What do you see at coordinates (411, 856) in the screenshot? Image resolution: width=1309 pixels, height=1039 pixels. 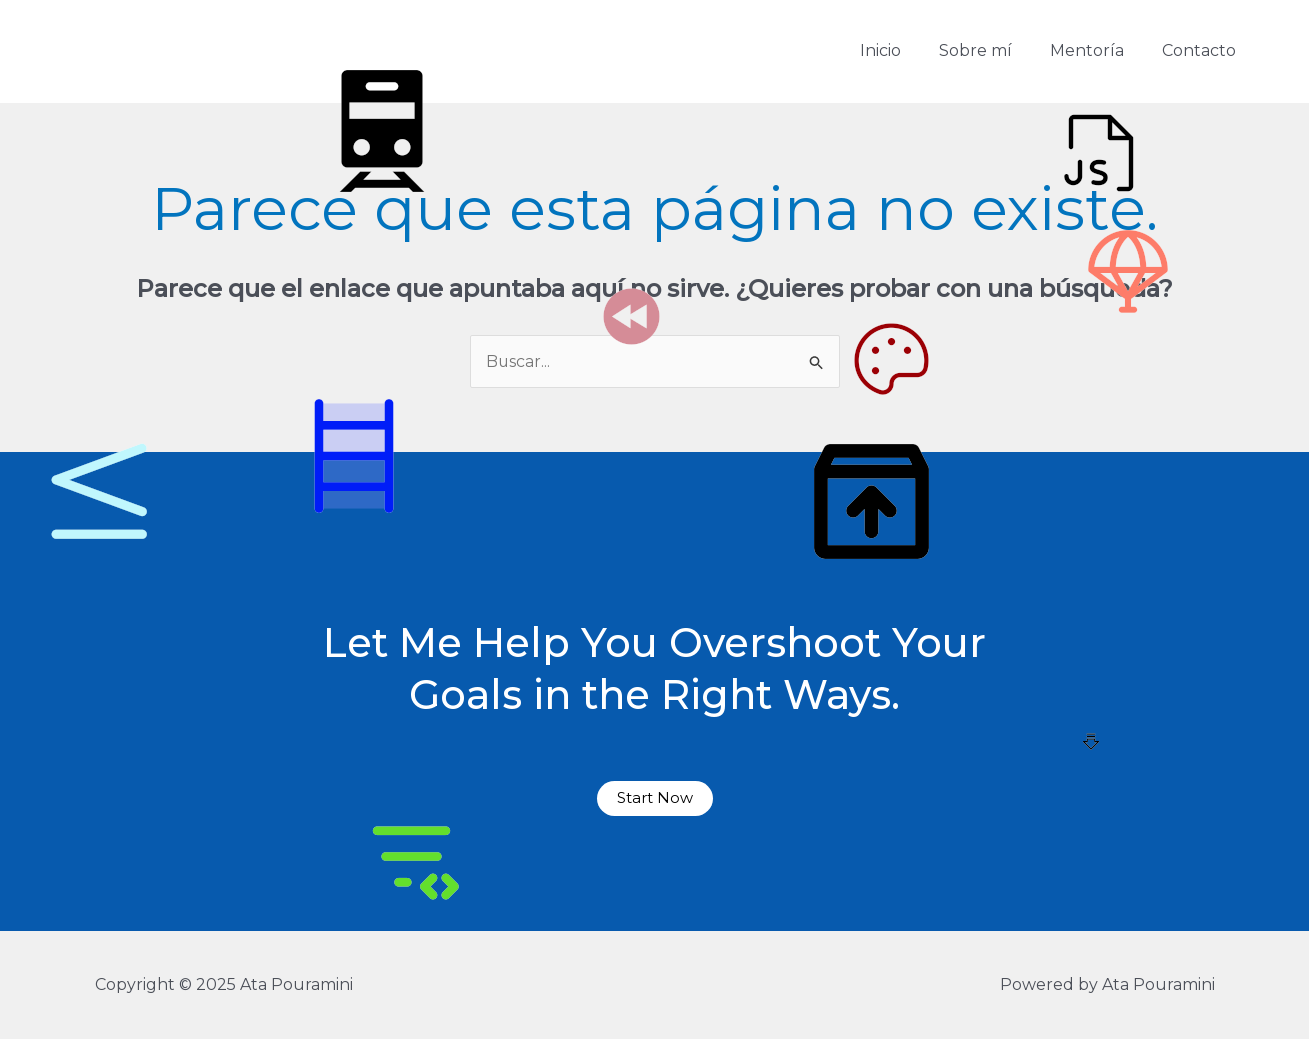 I see `filter results by code or script` at bounding box center [411, 856].